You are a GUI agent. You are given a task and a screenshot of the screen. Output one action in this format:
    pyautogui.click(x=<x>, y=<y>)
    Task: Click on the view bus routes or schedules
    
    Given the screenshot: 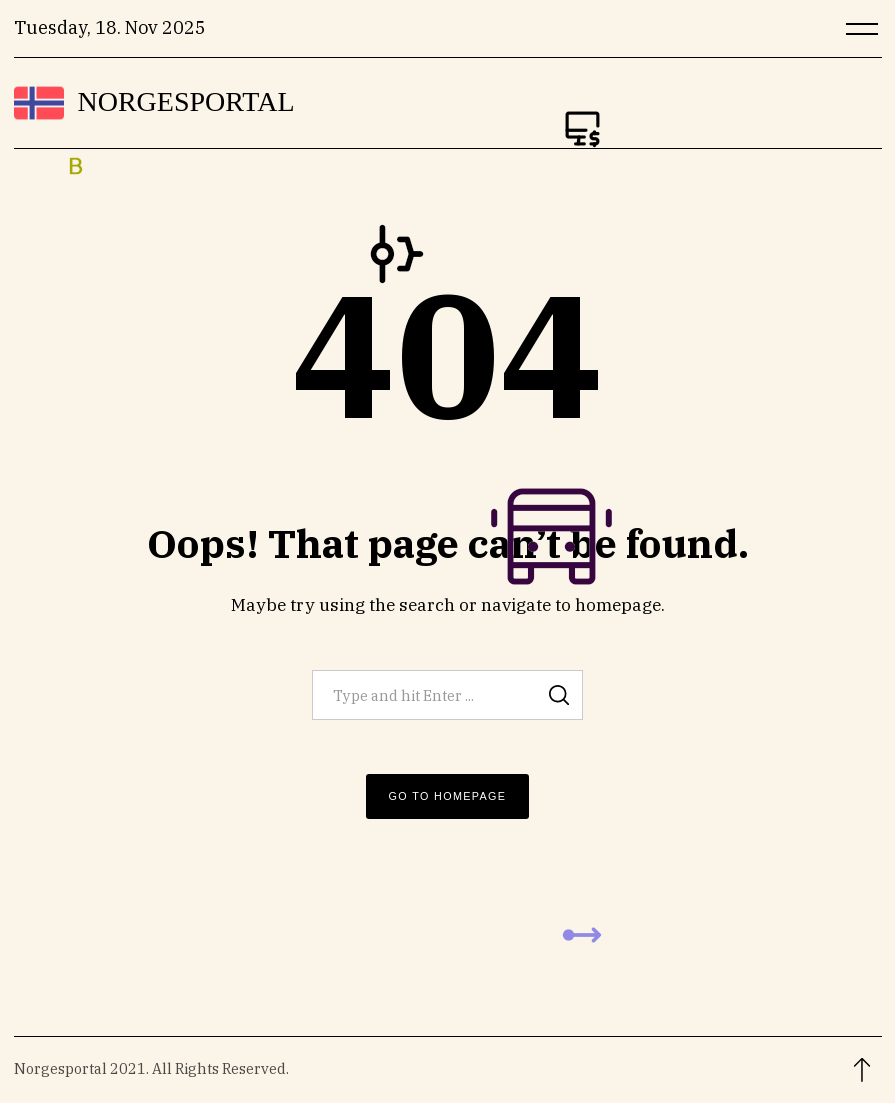 What is the action you would take?
    pyautogui.click(x=551, y=536)
    